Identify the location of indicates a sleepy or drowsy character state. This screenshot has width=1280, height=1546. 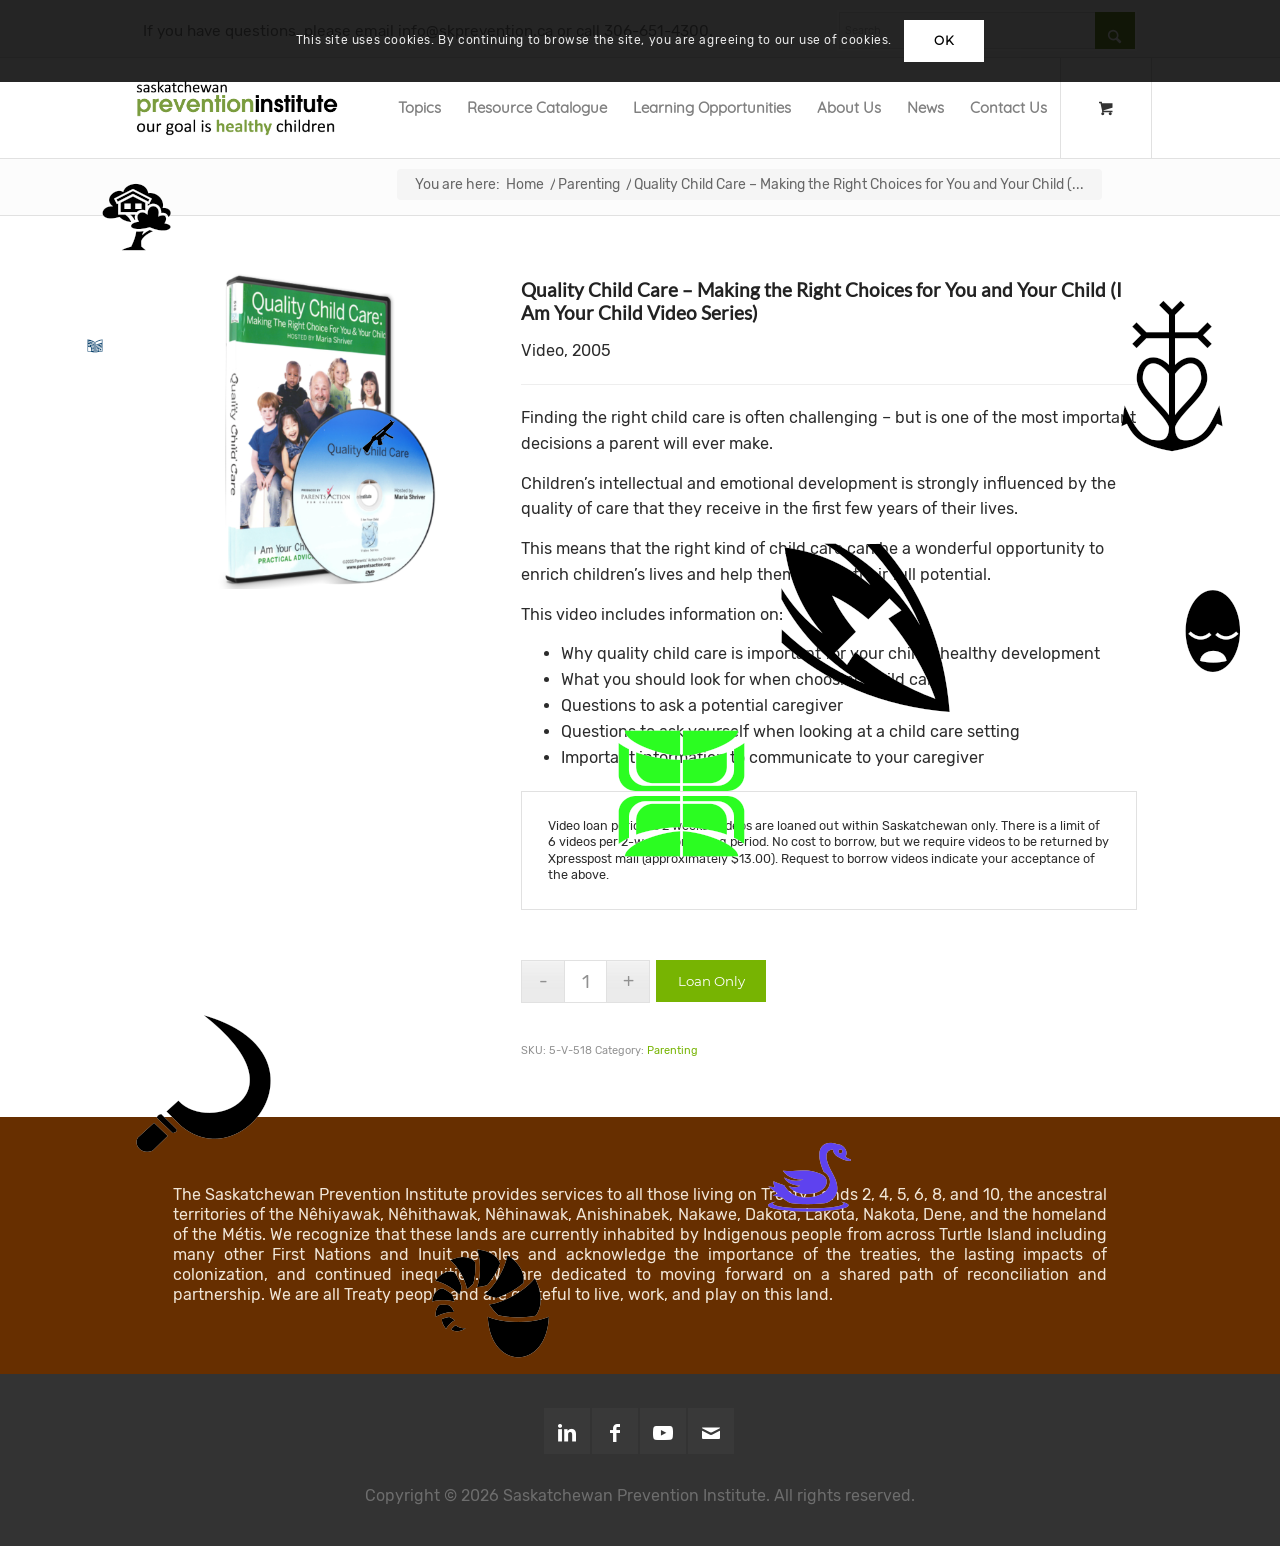
(1214, 631).